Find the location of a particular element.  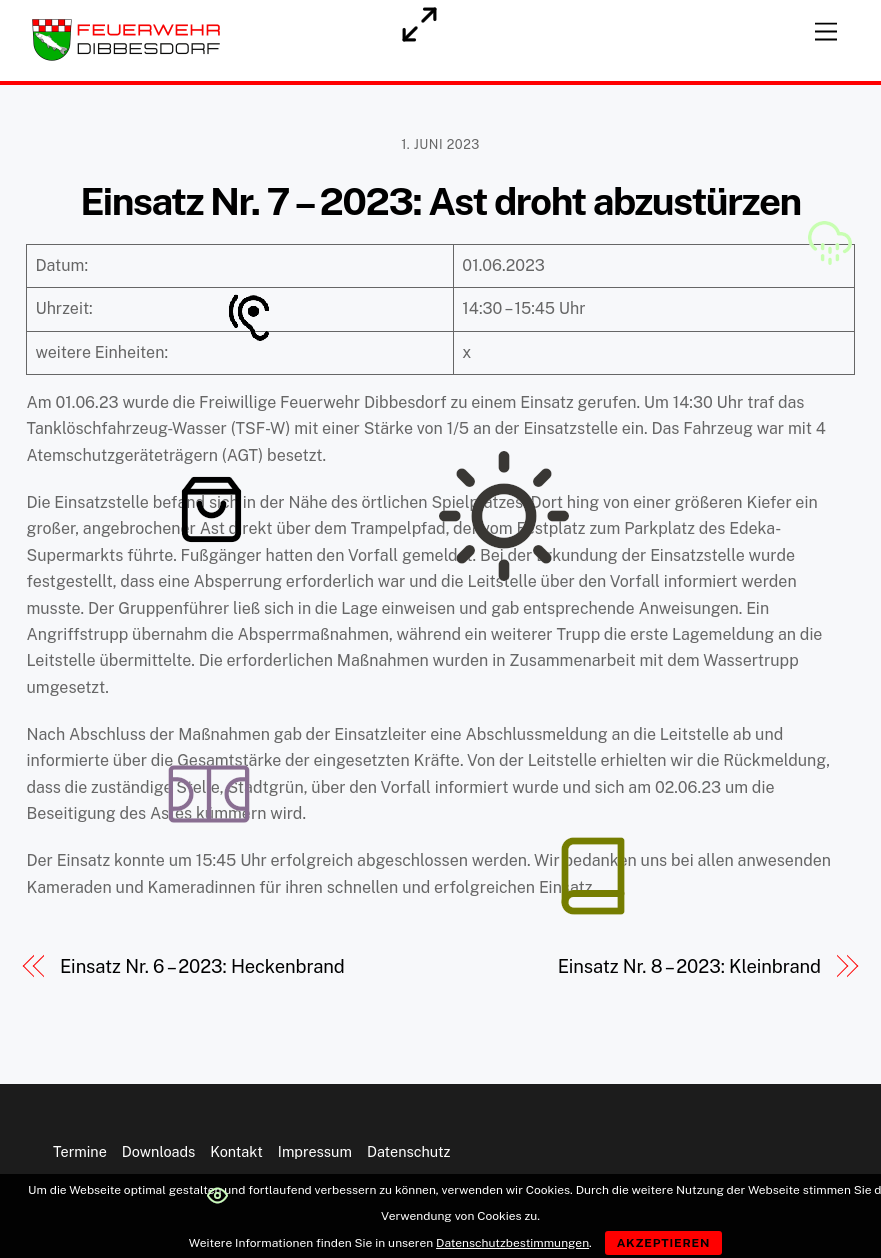

indicates light rain or drizzle in weather forecast is located at coordinates (830, 243).